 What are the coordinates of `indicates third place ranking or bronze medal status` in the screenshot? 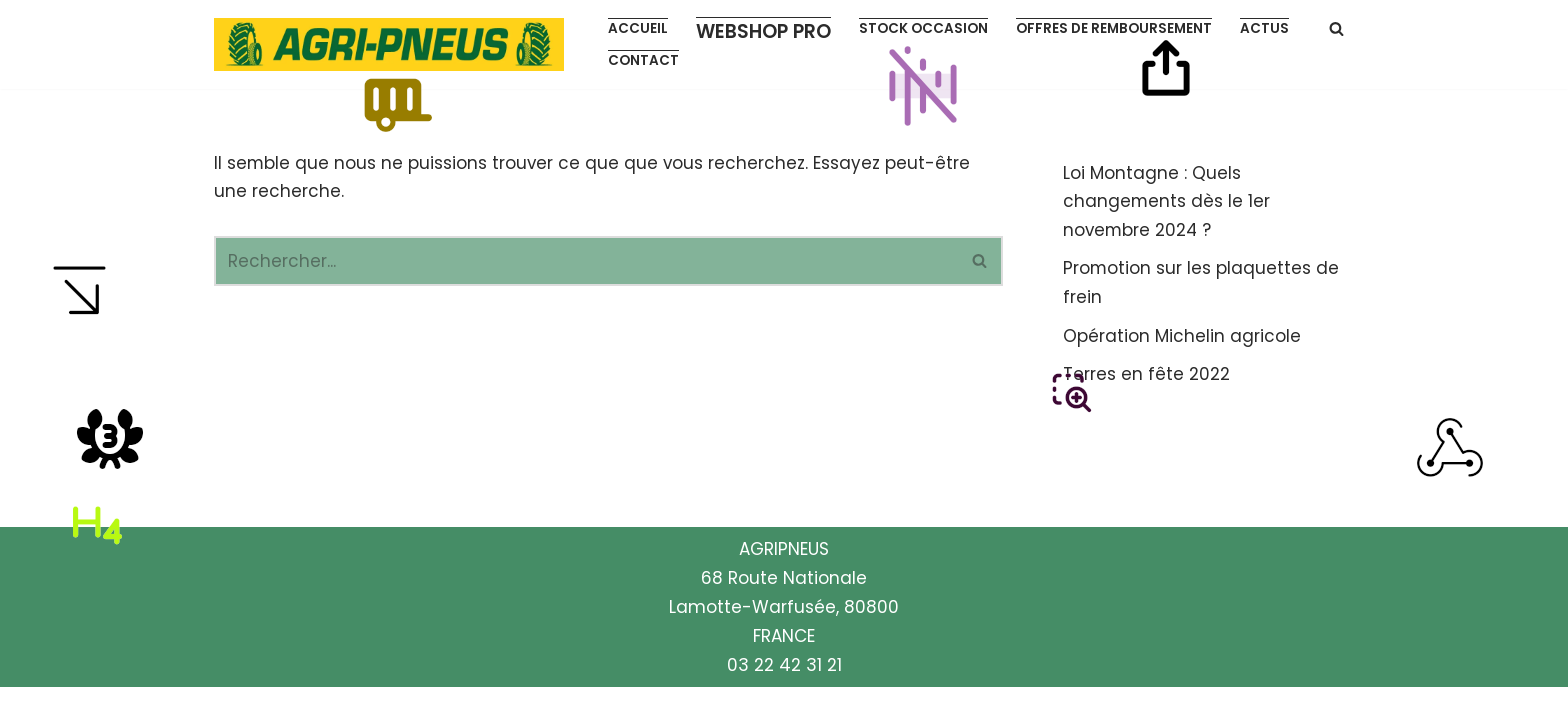 It's located at (110, 439).